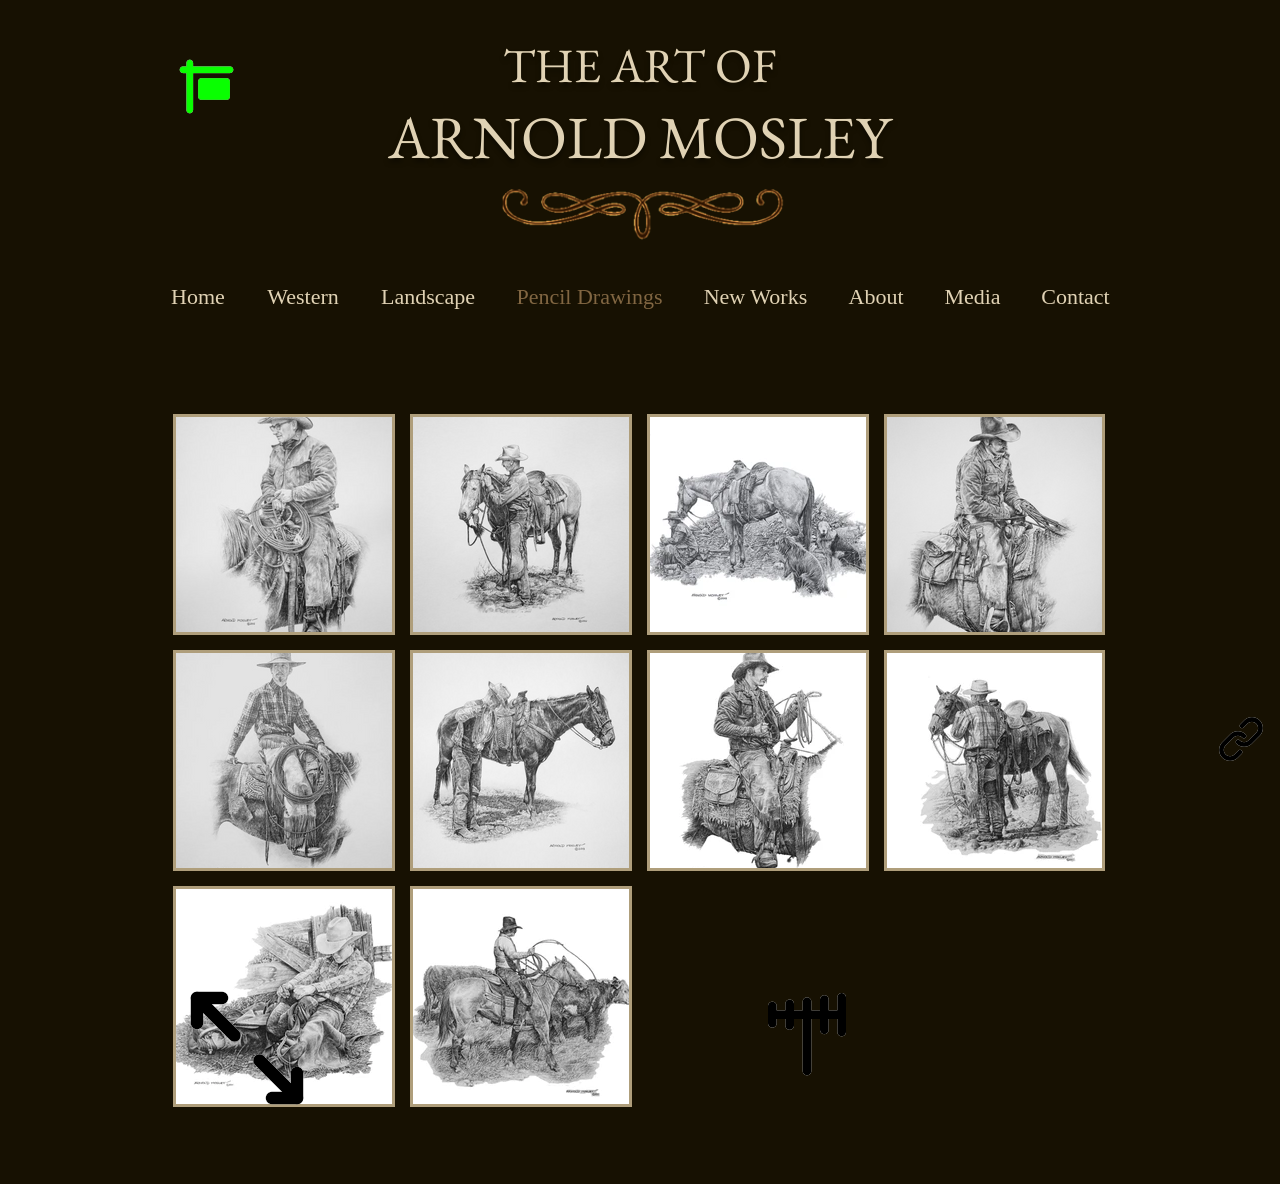 The height and width of the screenshot is (1184, 1280). What do you see at coordinates (807, 1032) in the screenshot?
I see `indicates signal or network connectivity status` at bounding box center [807, 1032].